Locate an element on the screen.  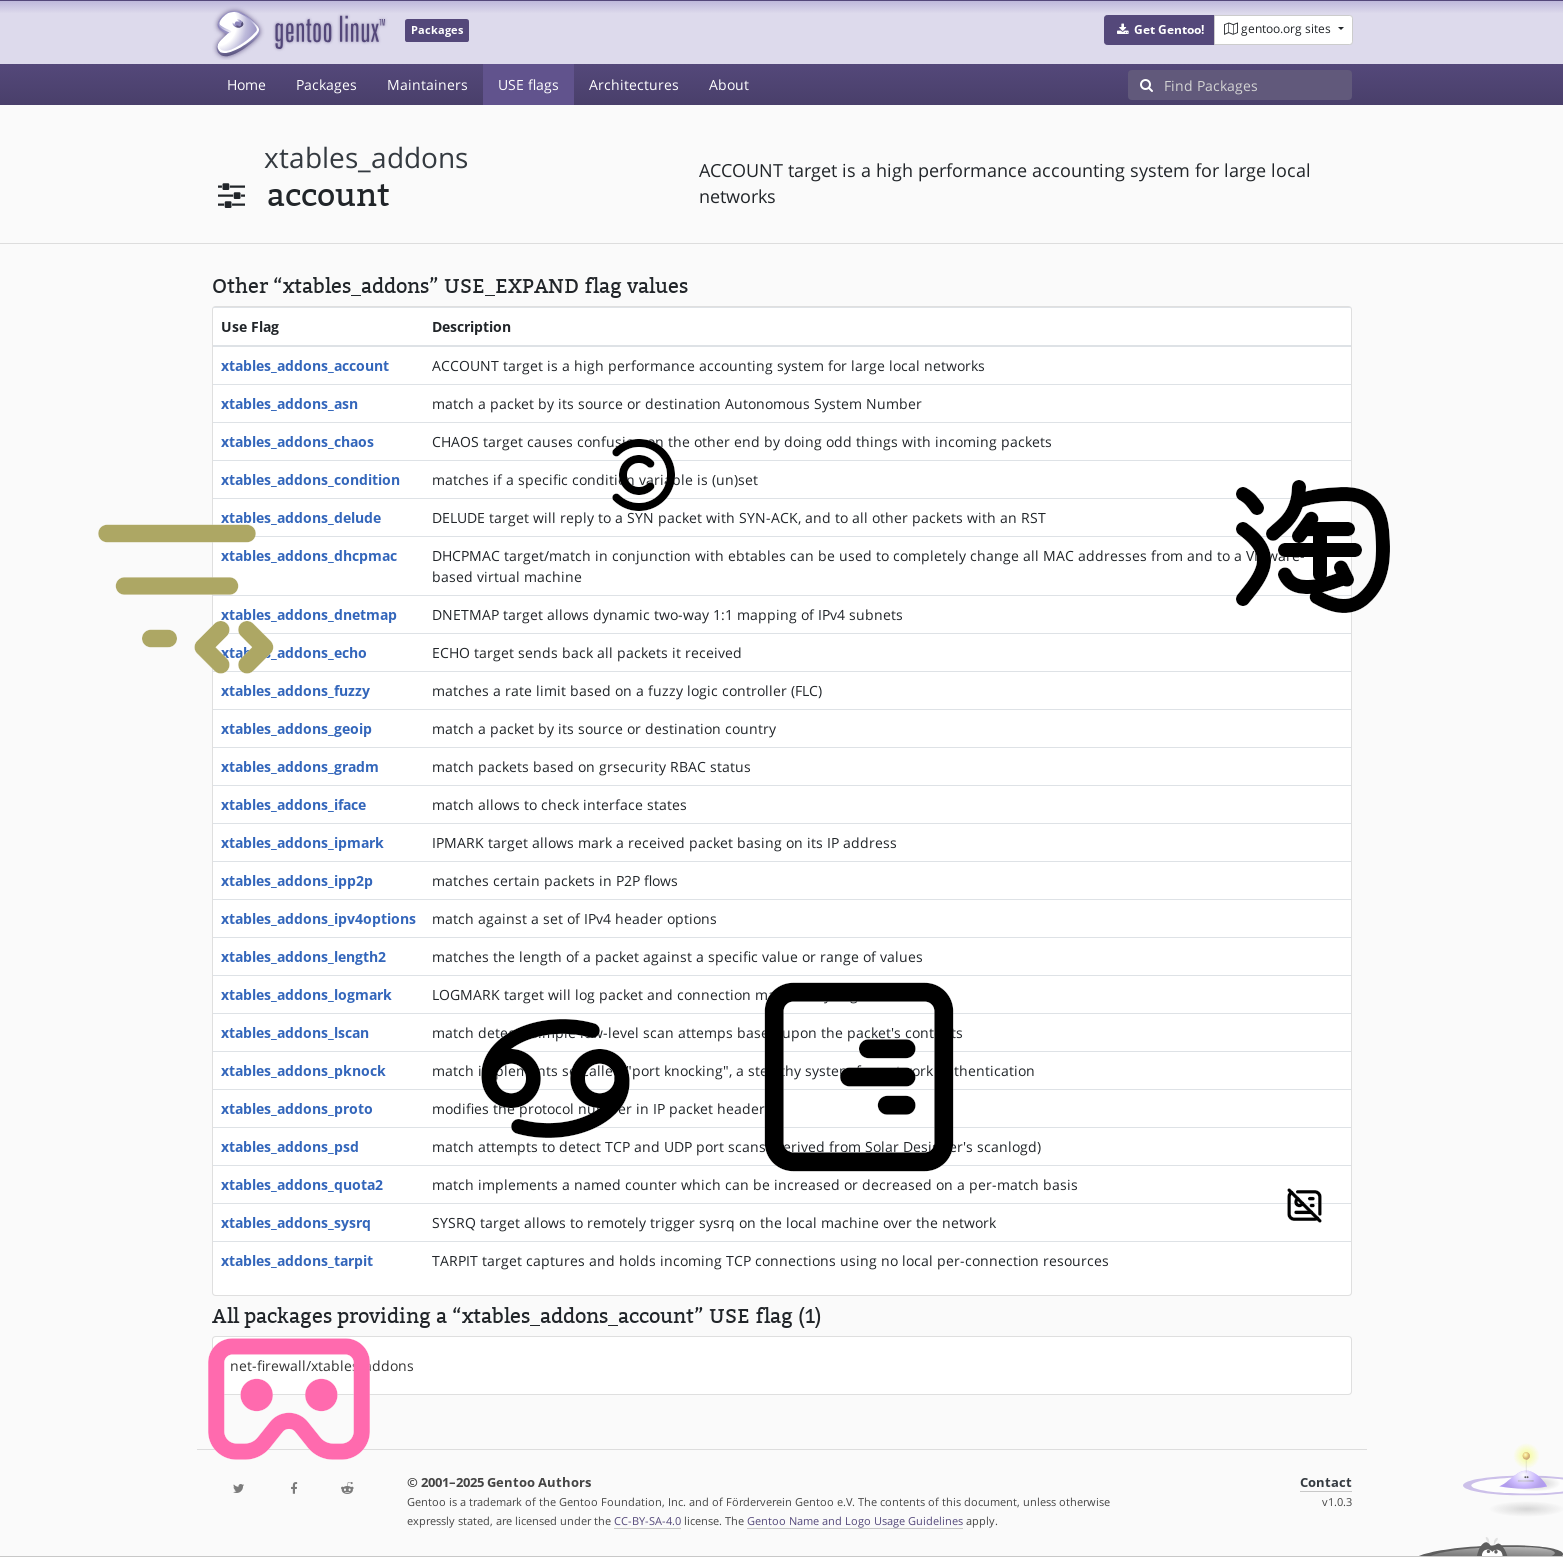
indicates cancer zodiac sign is located at coordinates (555, 1078).